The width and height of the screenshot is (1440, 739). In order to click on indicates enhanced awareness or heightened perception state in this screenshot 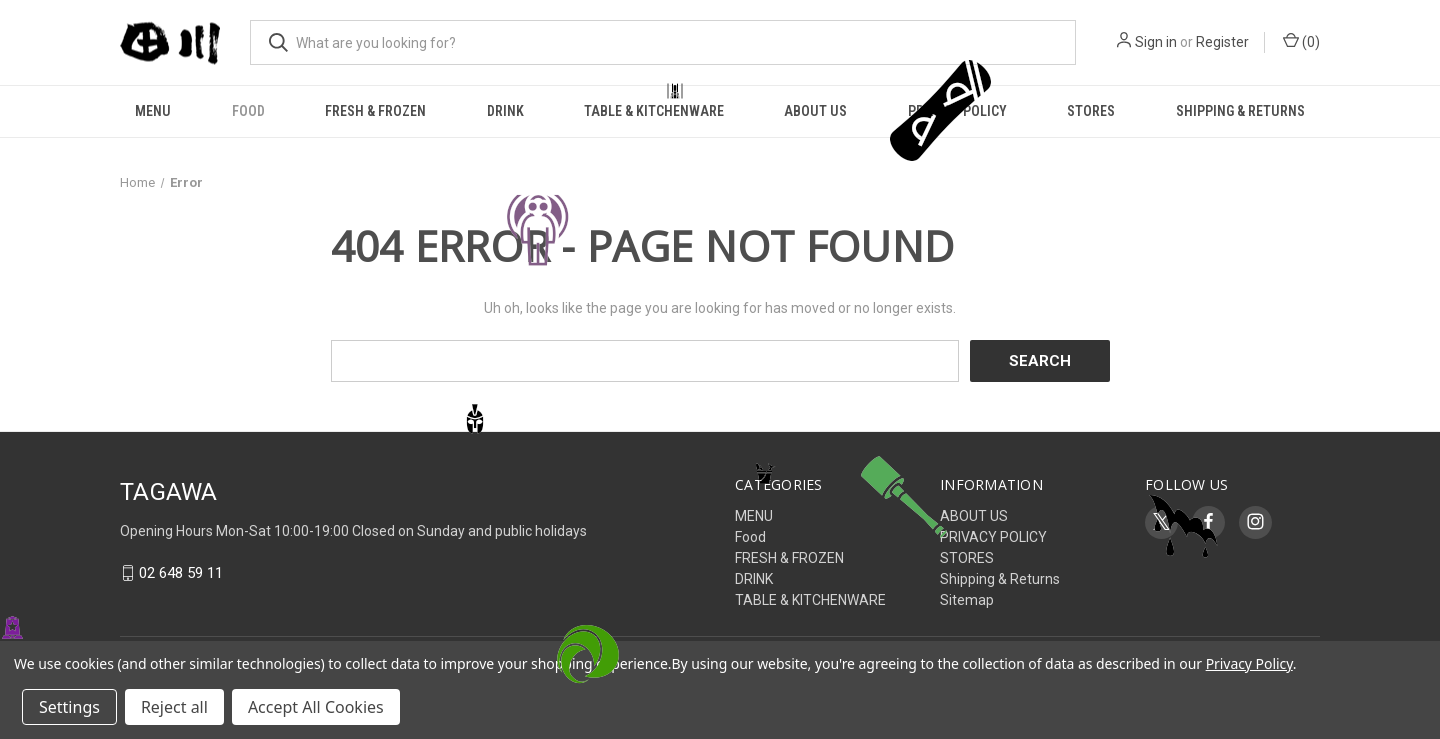, I will do `click(538, 230)`.